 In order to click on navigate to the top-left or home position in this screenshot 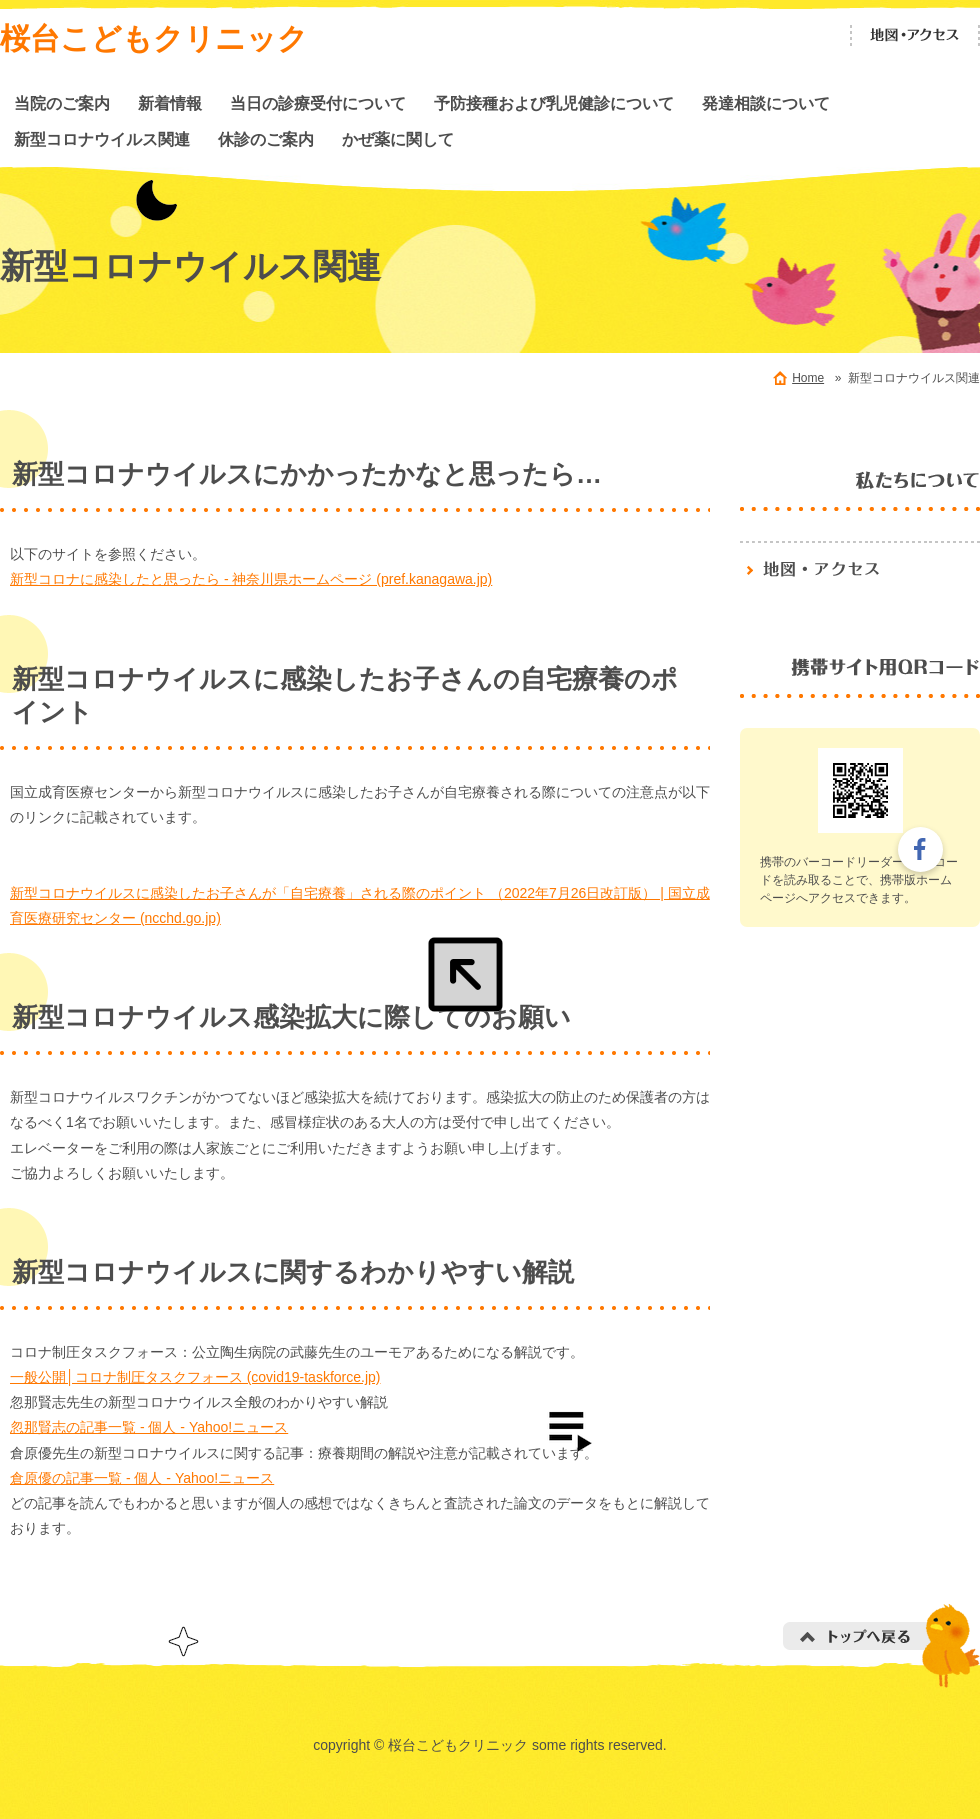, I will do `click(465, 974)`.